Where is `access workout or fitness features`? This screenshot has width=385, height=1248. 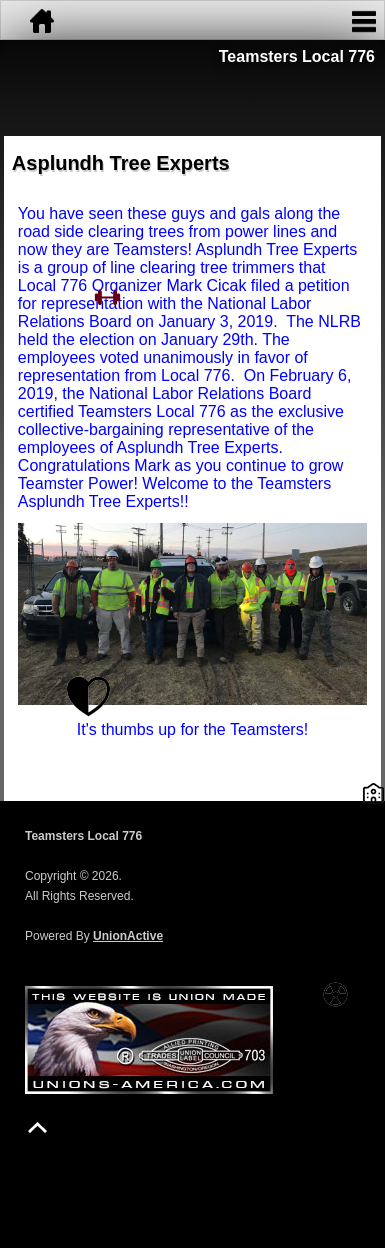
access workout or fitness features is located at coordinates (107, 297).